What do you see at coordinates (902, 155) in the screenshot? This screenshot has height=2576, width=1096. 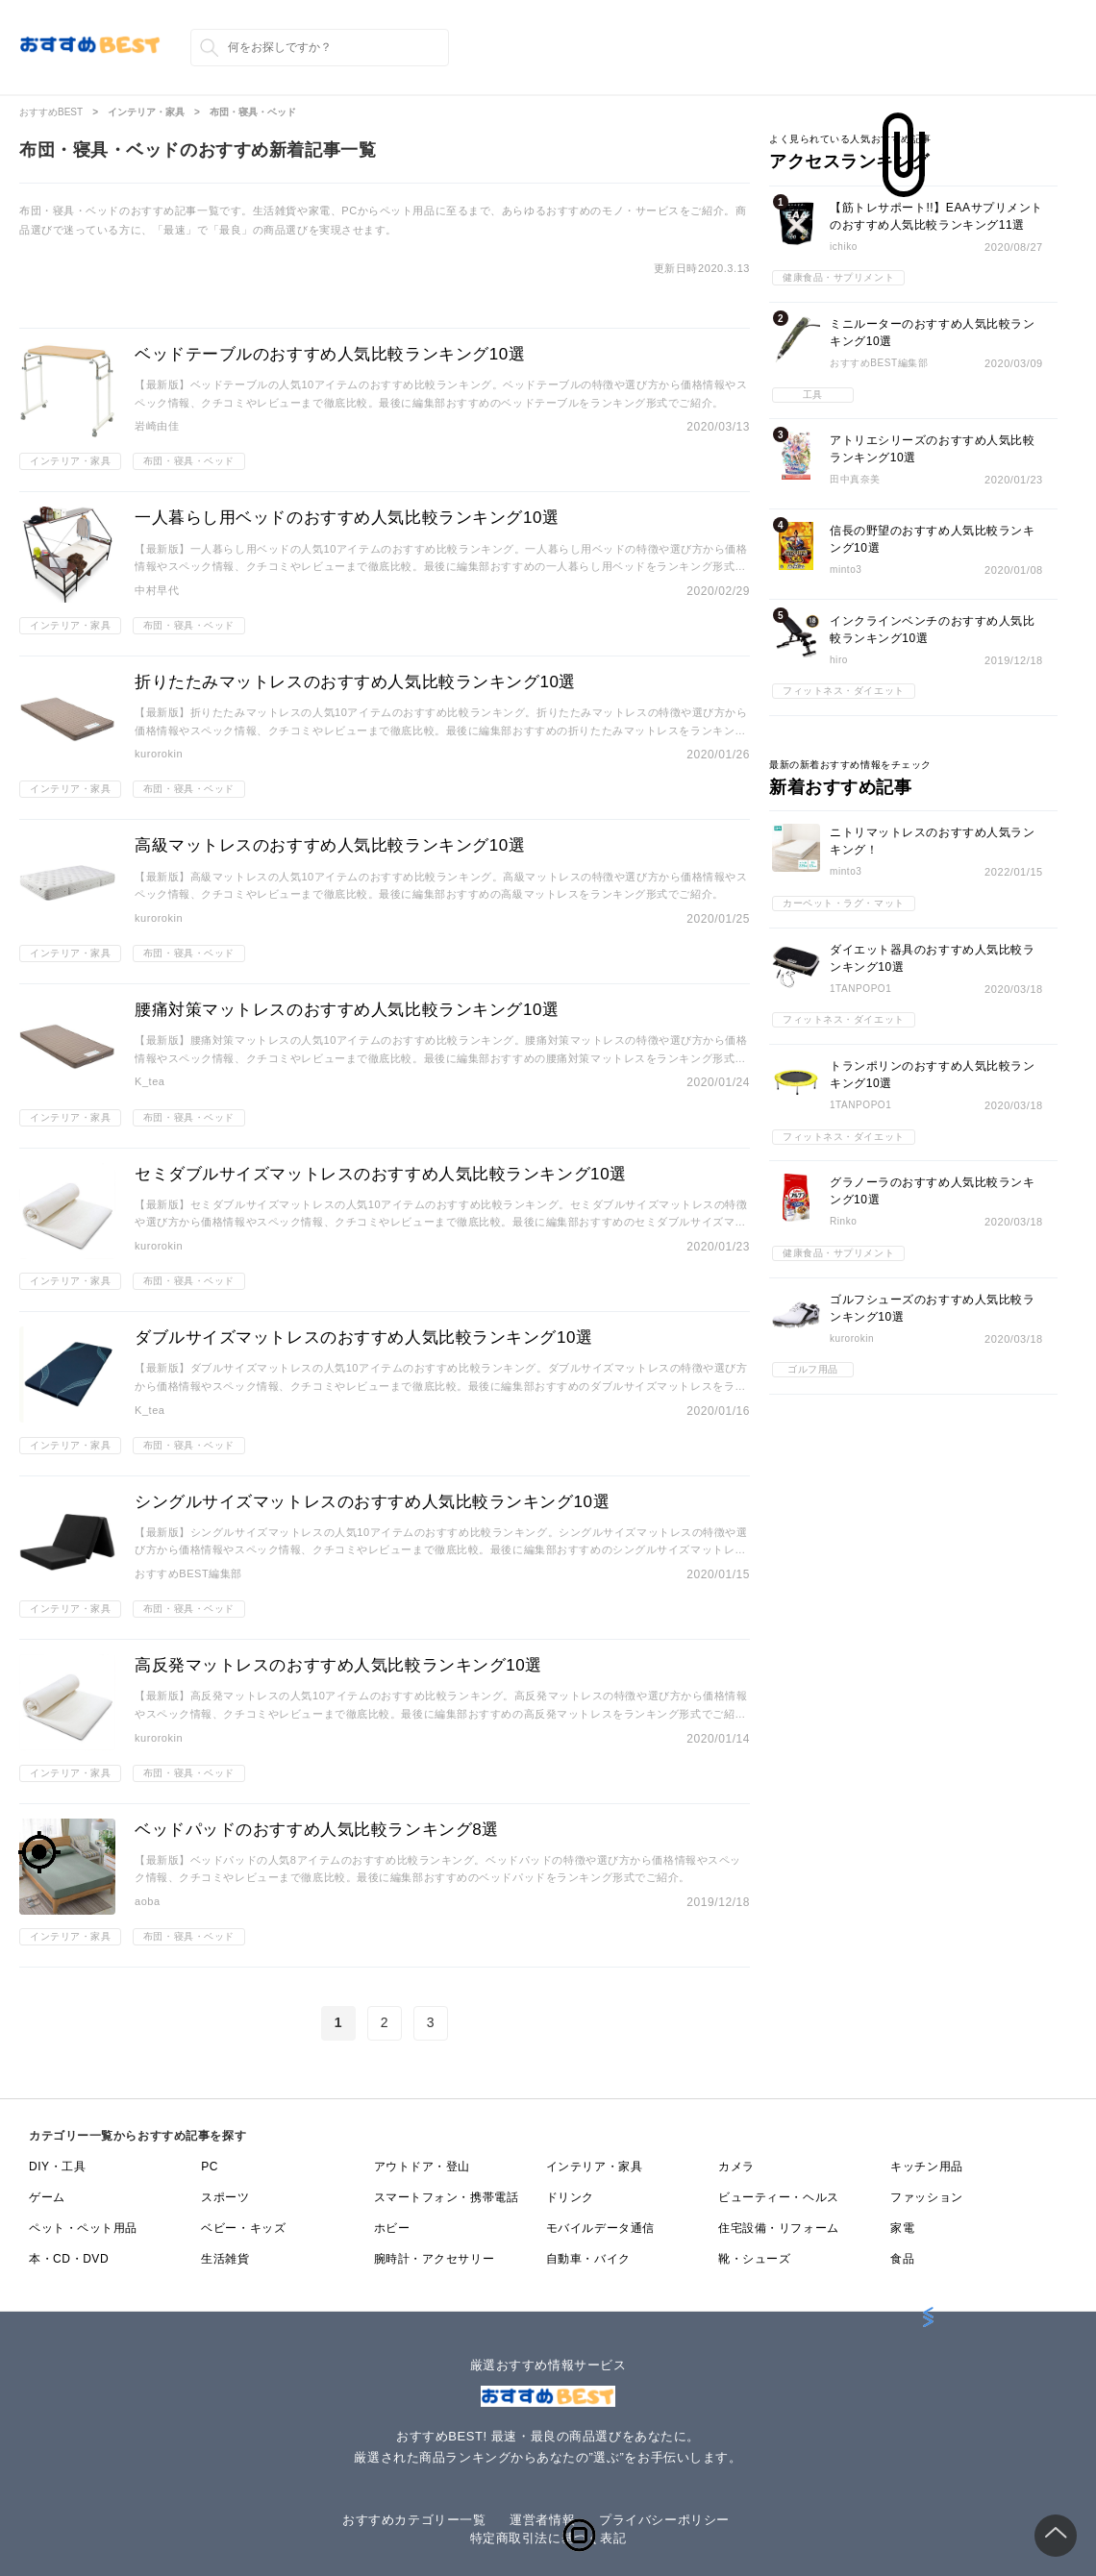 I see `attach a file to your message` at bounding box center [902, 155].